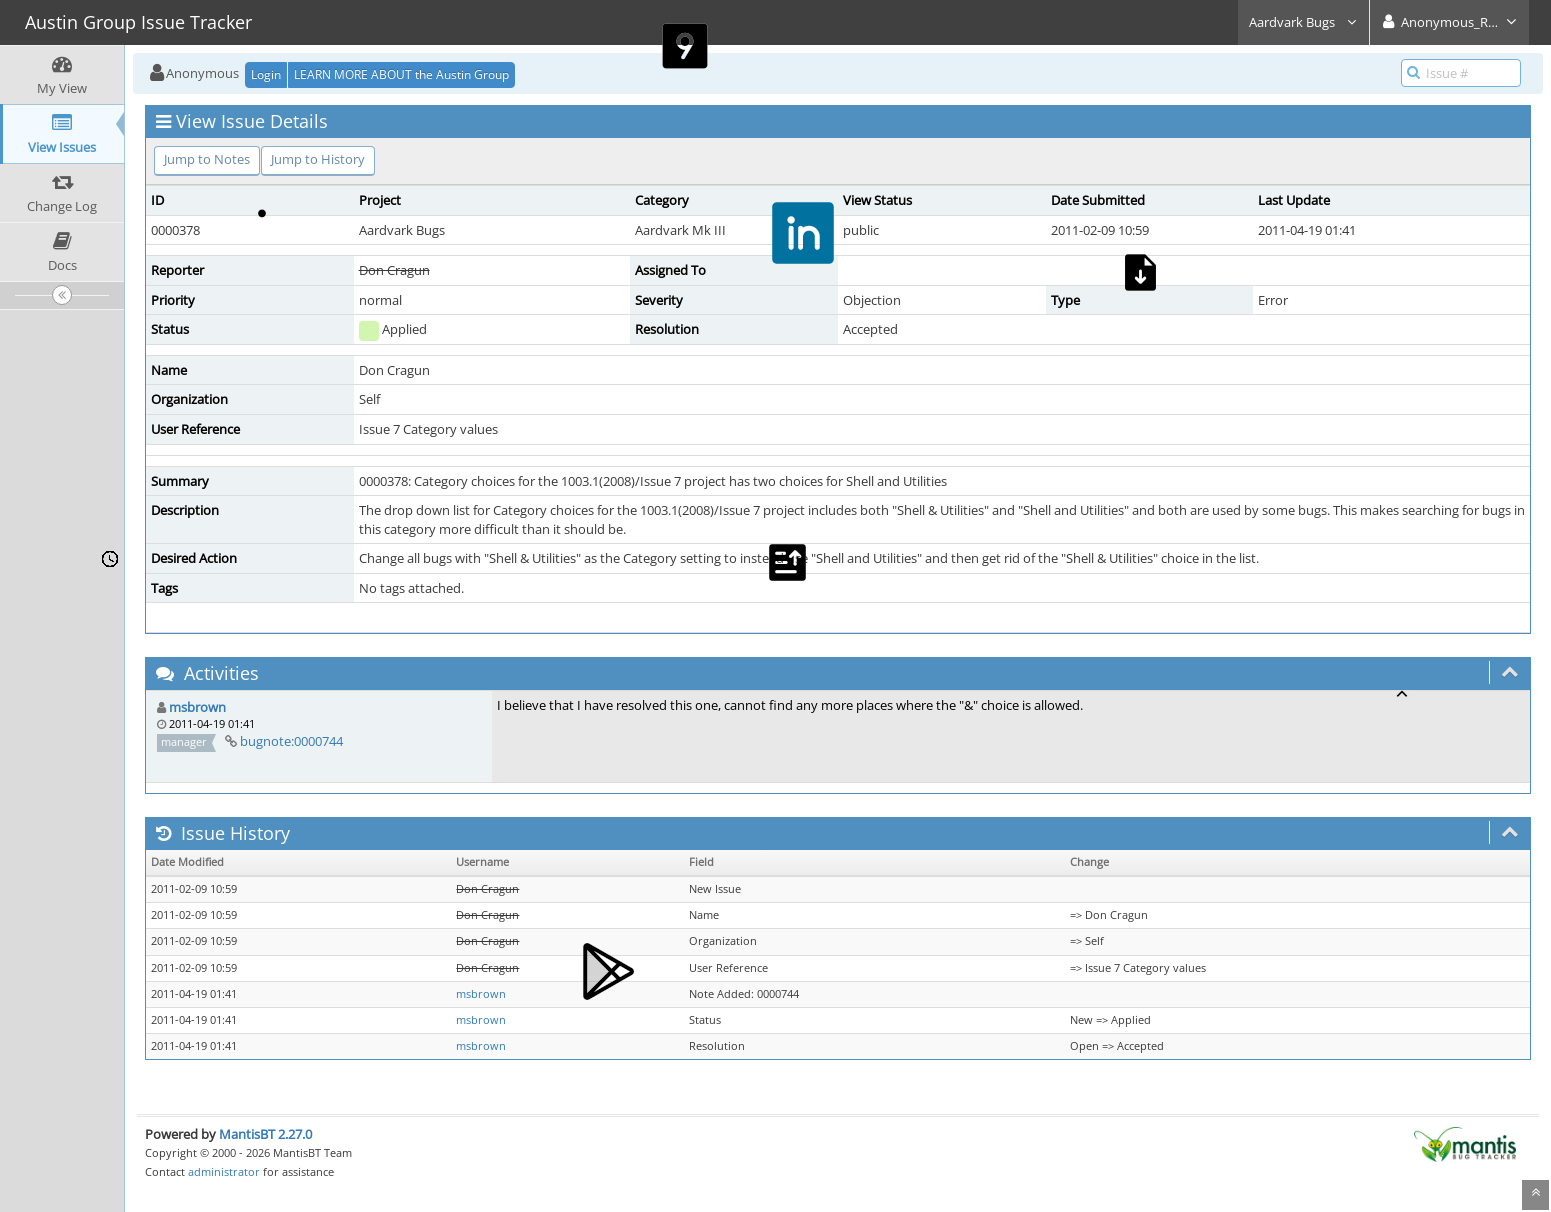  What do you see at coordinates (1402, 694) in the screenshot?
I see `collapse an expanded section` at bounding box center [1402, 694].